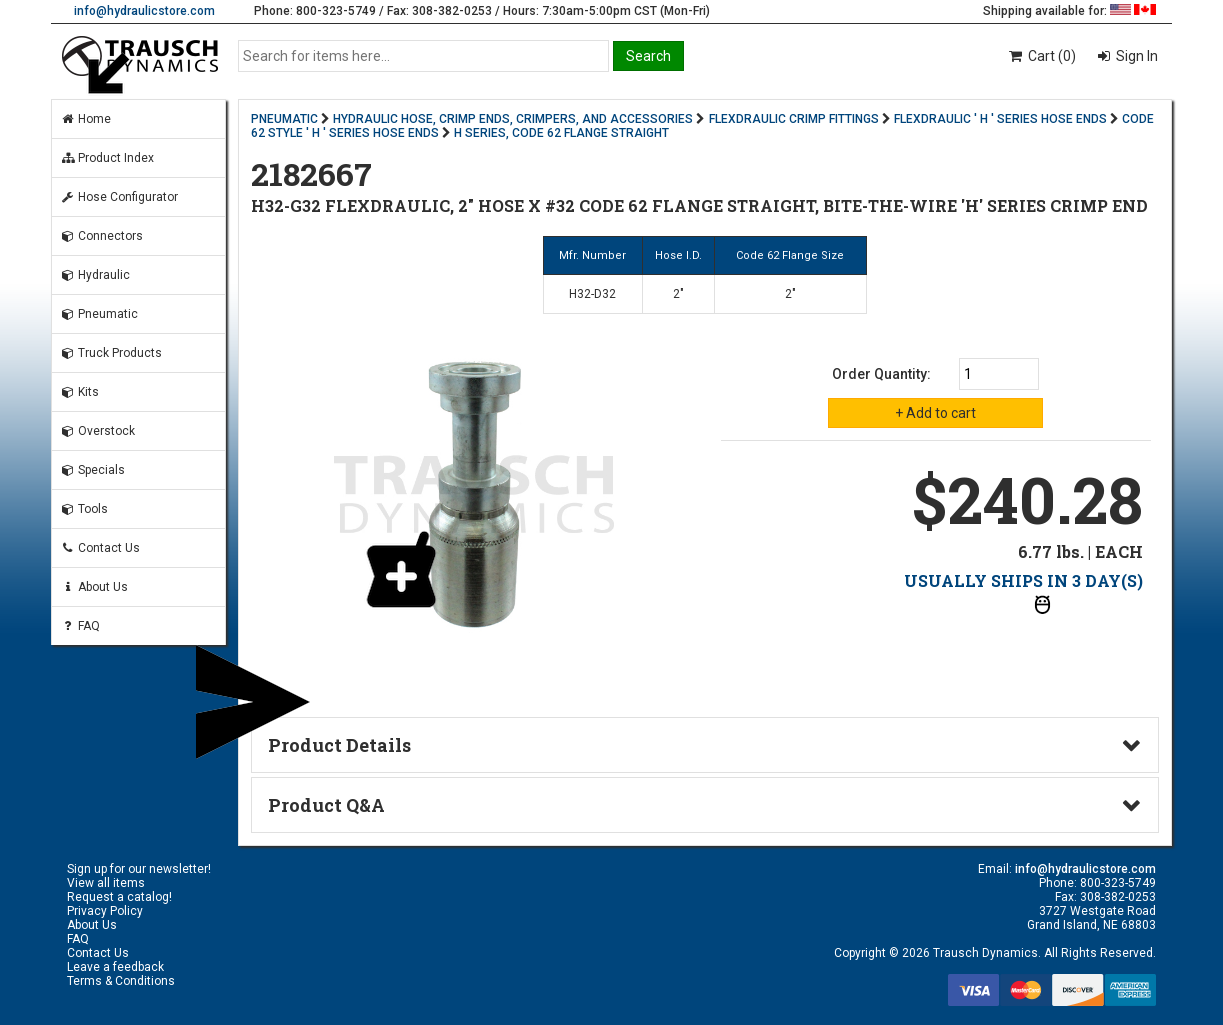 This screenshot has height=1025, width=1223. What do you see at coordinates (109, 73) in the screenshot?
I see `transit entry or exit point on a map` at bounding box center [109, 73].